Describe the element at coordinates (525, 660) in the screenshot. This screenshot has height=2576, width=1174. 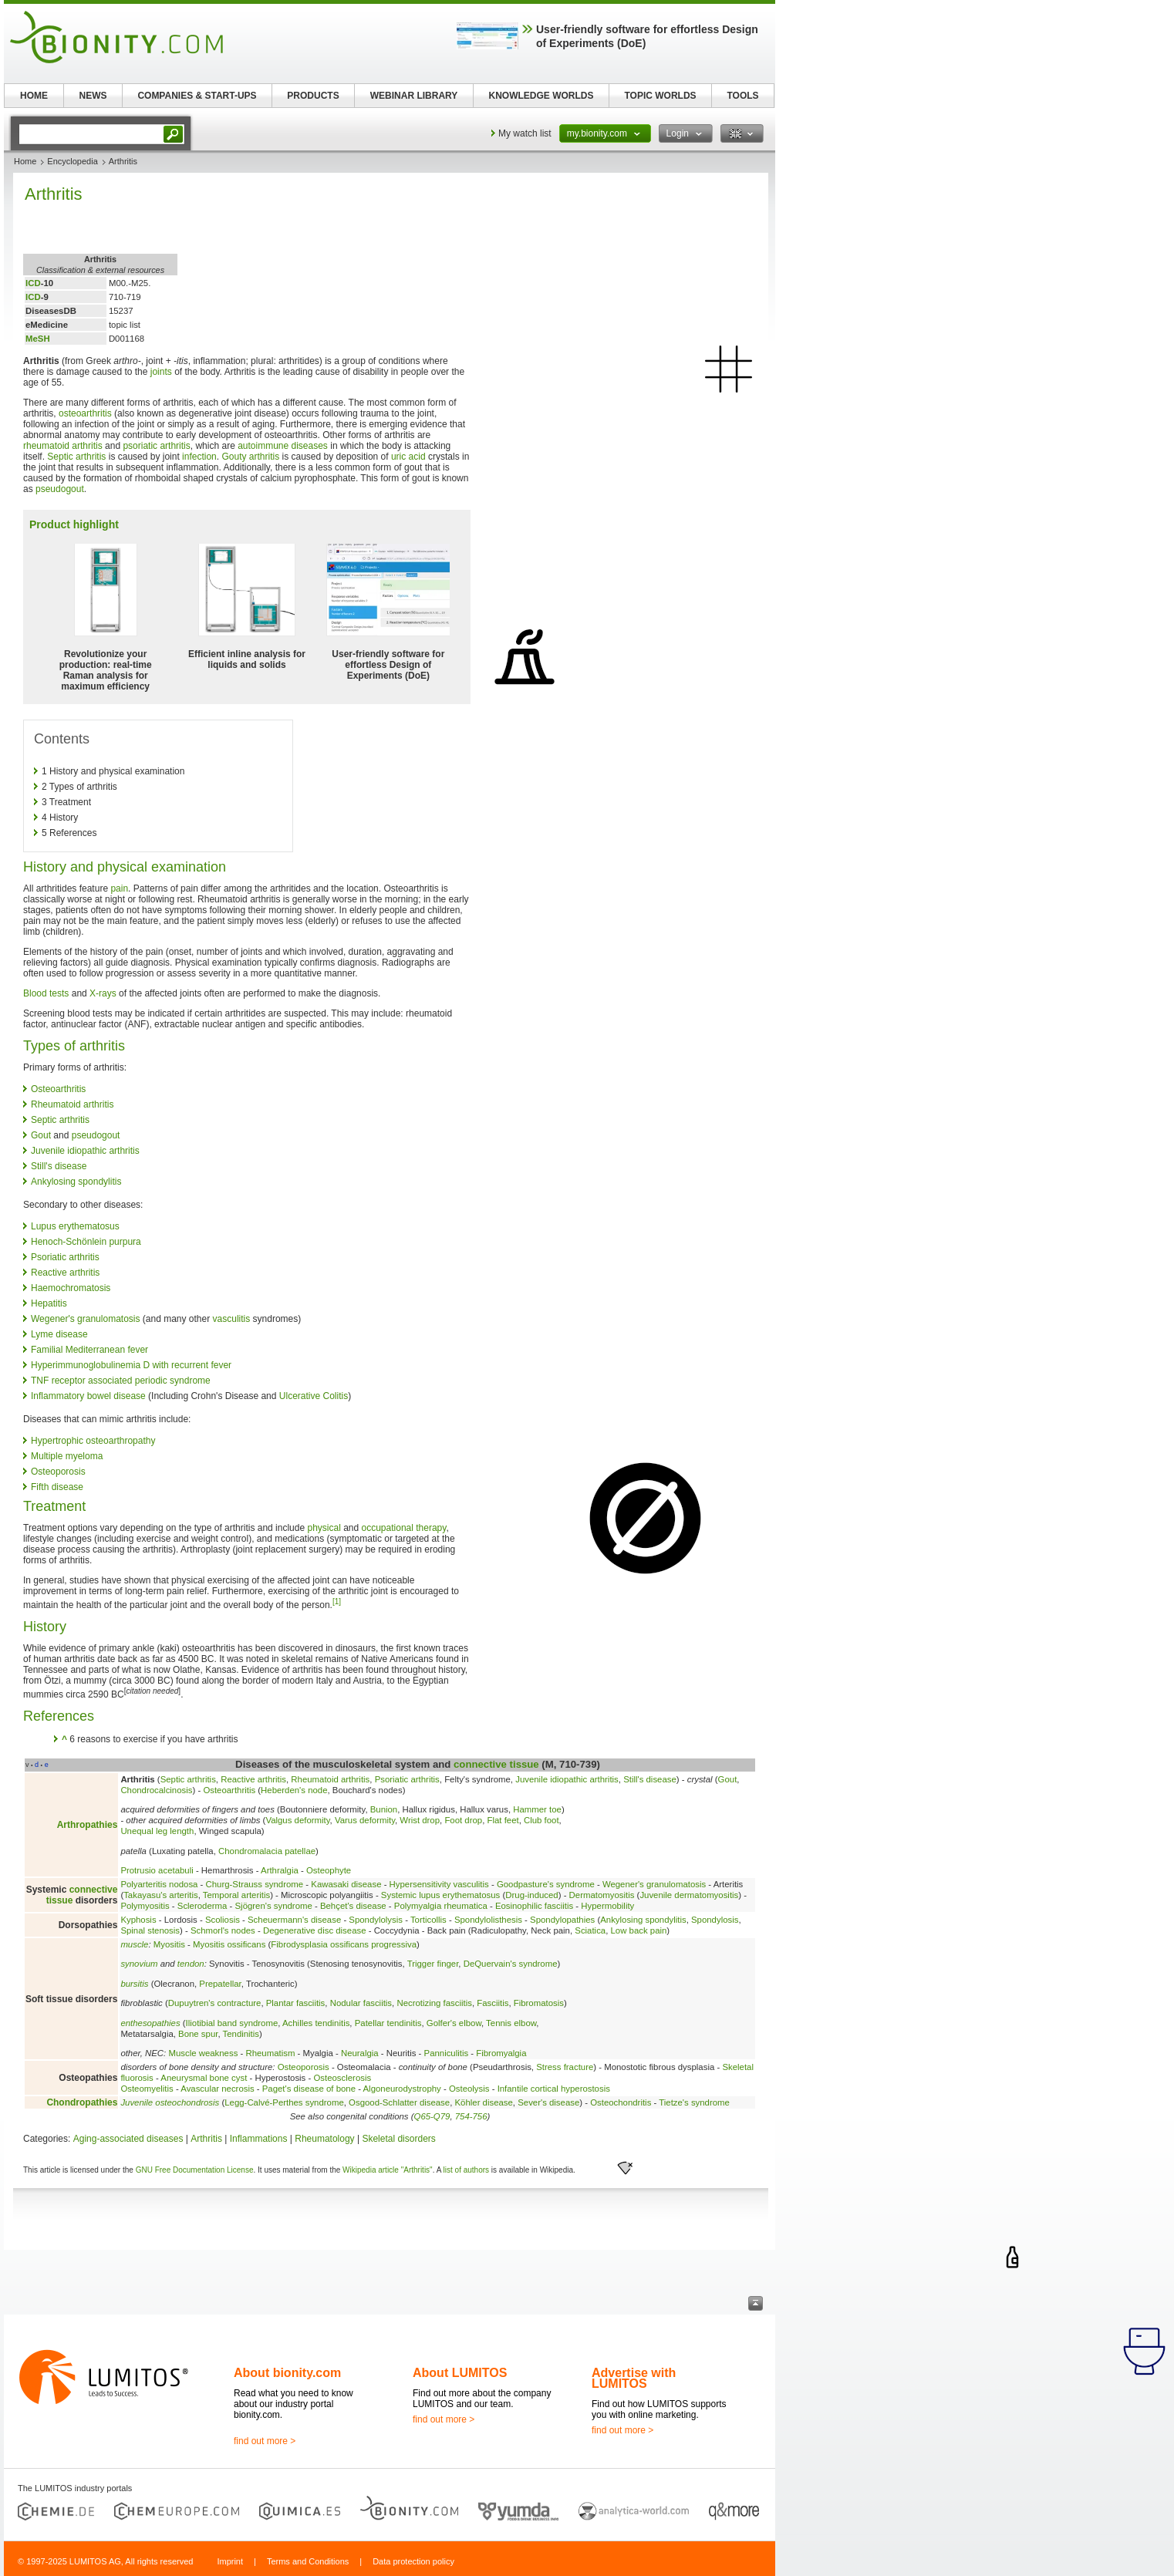
I see `view nuclear power plant information` at that location.